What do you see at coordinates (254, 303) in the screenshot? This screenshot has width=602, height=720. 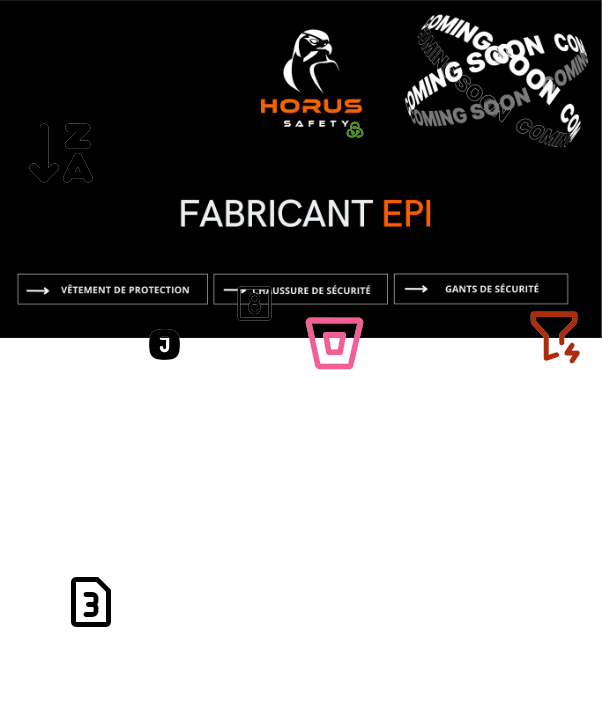 I see `select or input the number eight` at bounding box center [254, 303].